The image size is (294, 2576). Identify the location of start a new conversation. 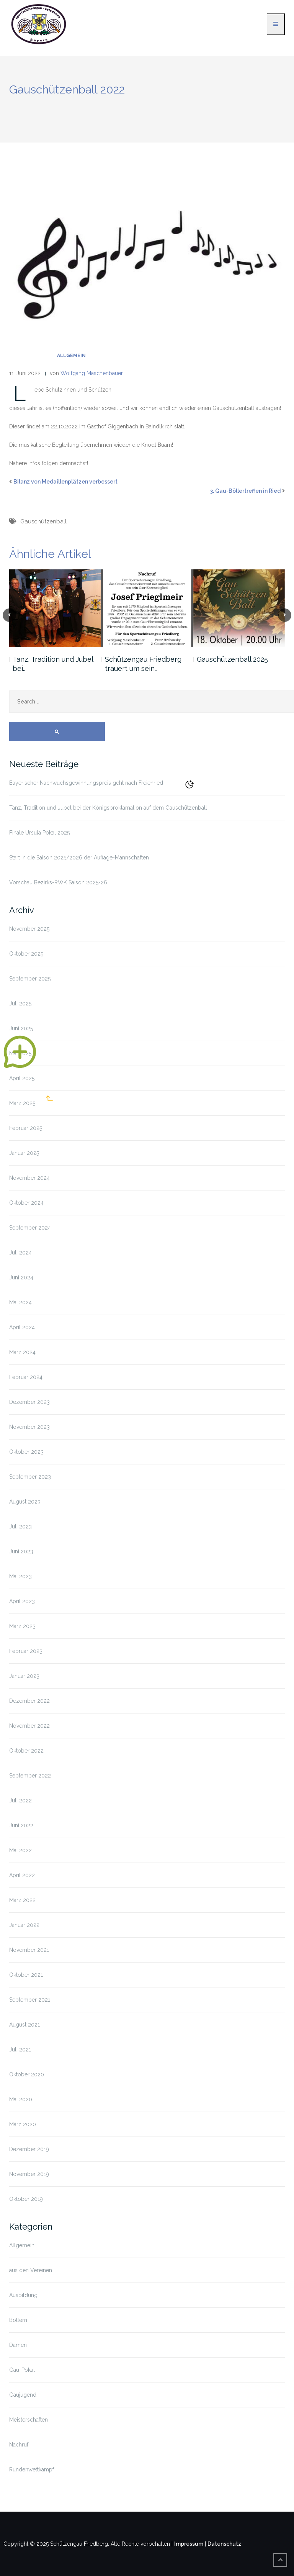
(20, 1052).